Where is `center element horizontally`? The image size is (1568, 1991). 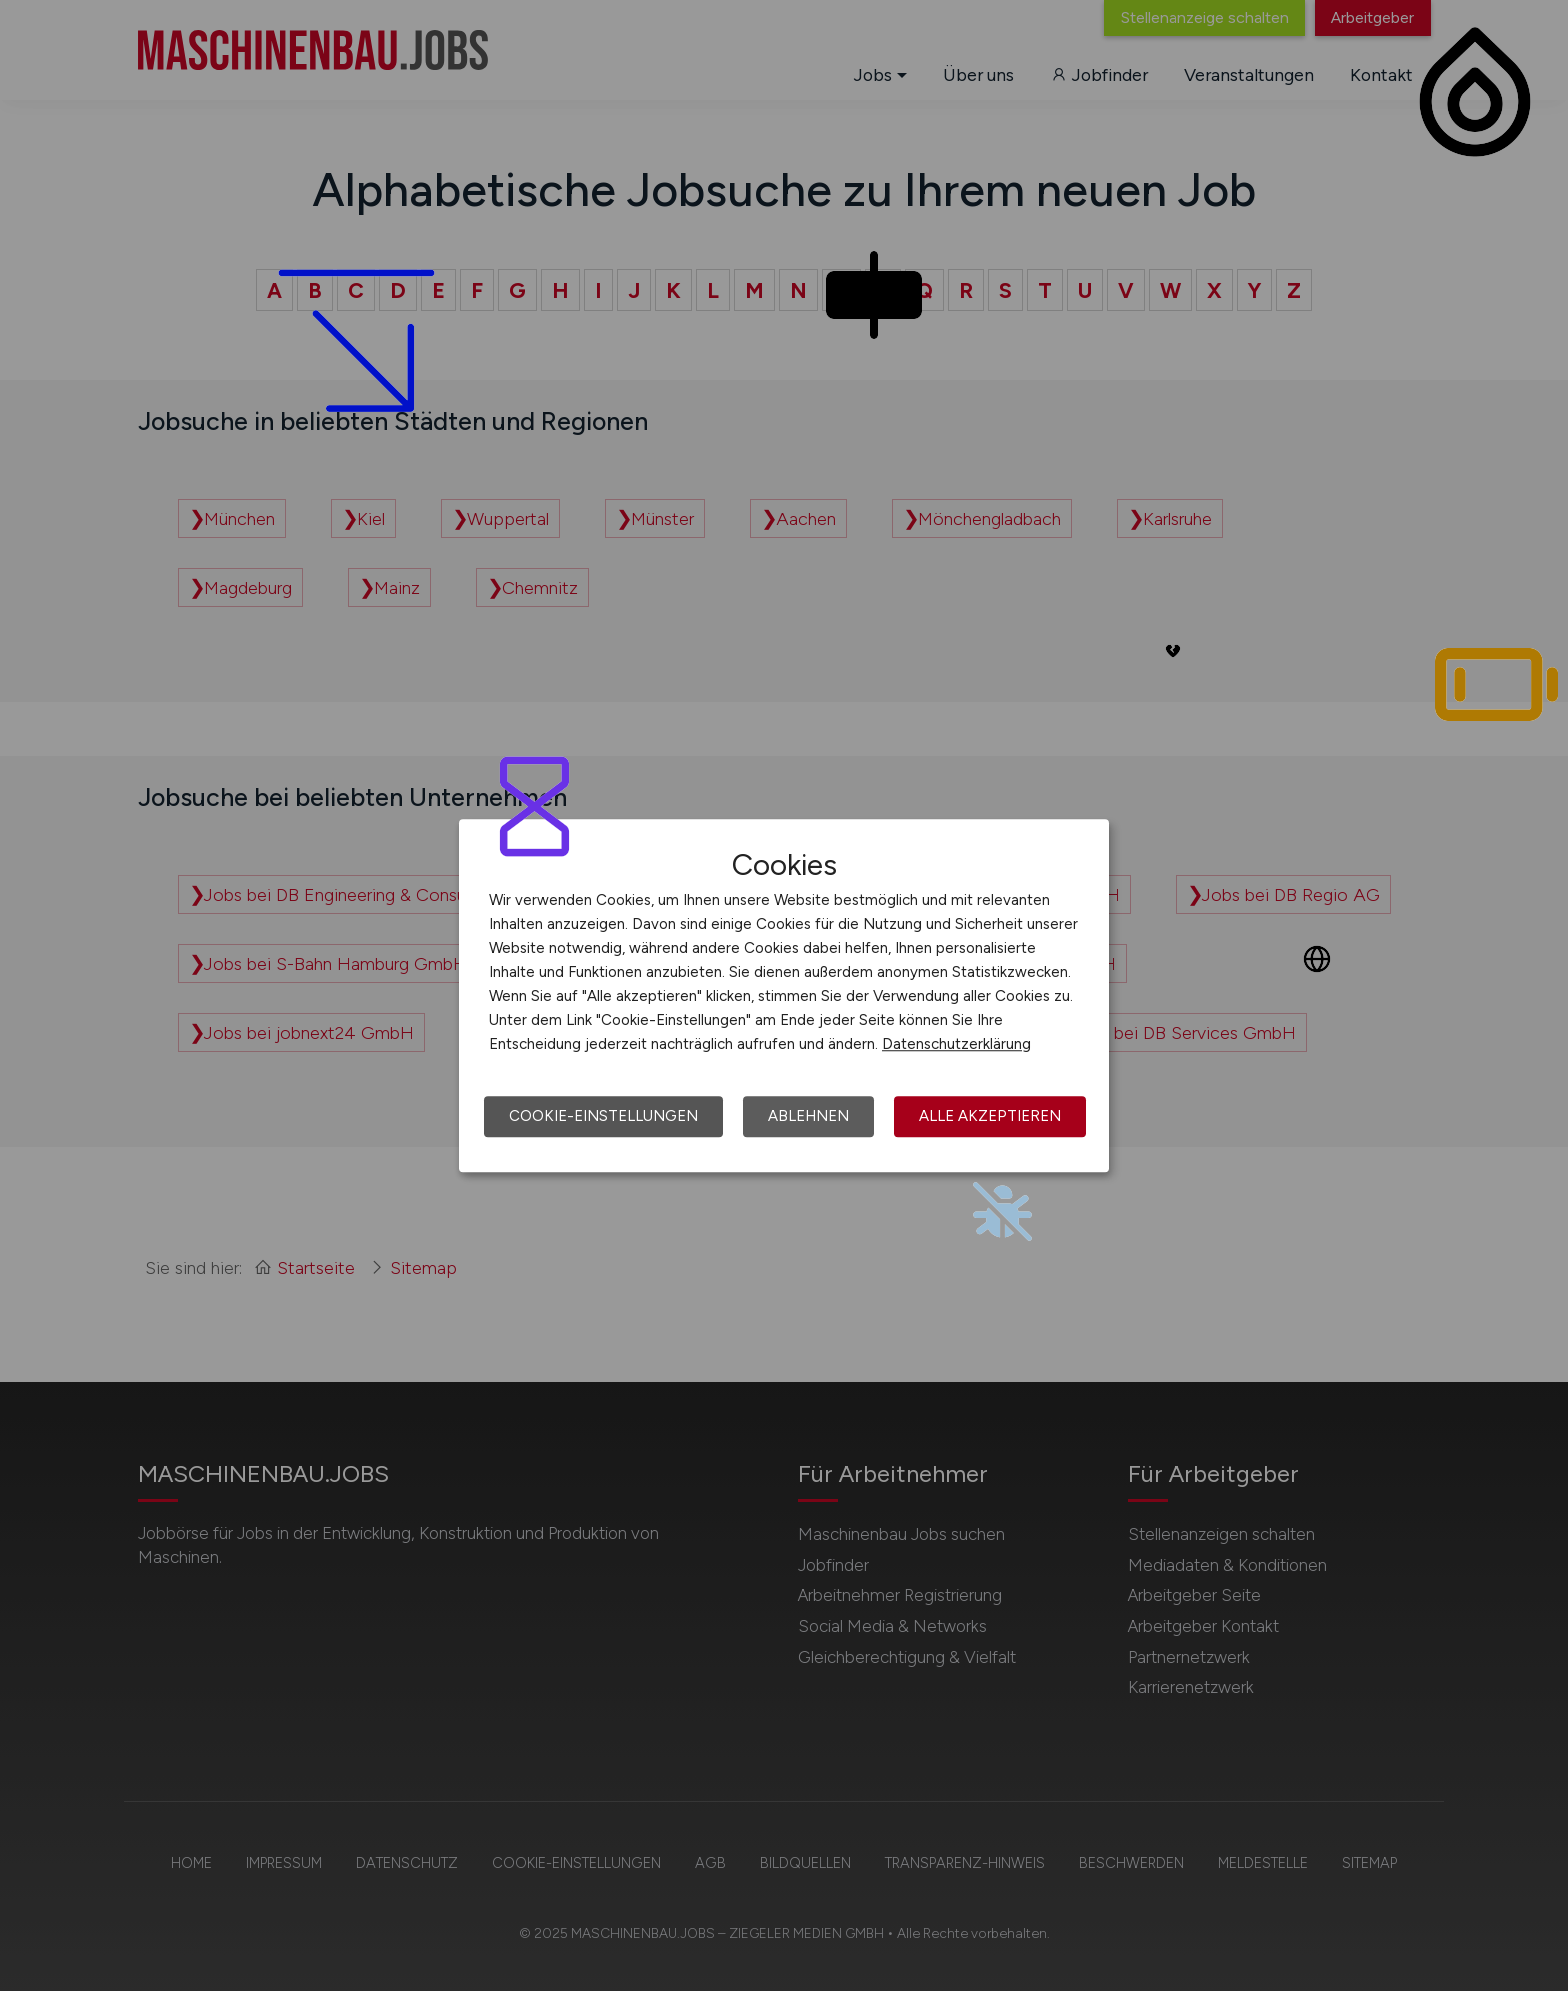 center element horizontally is located at coordinates (874, 295).